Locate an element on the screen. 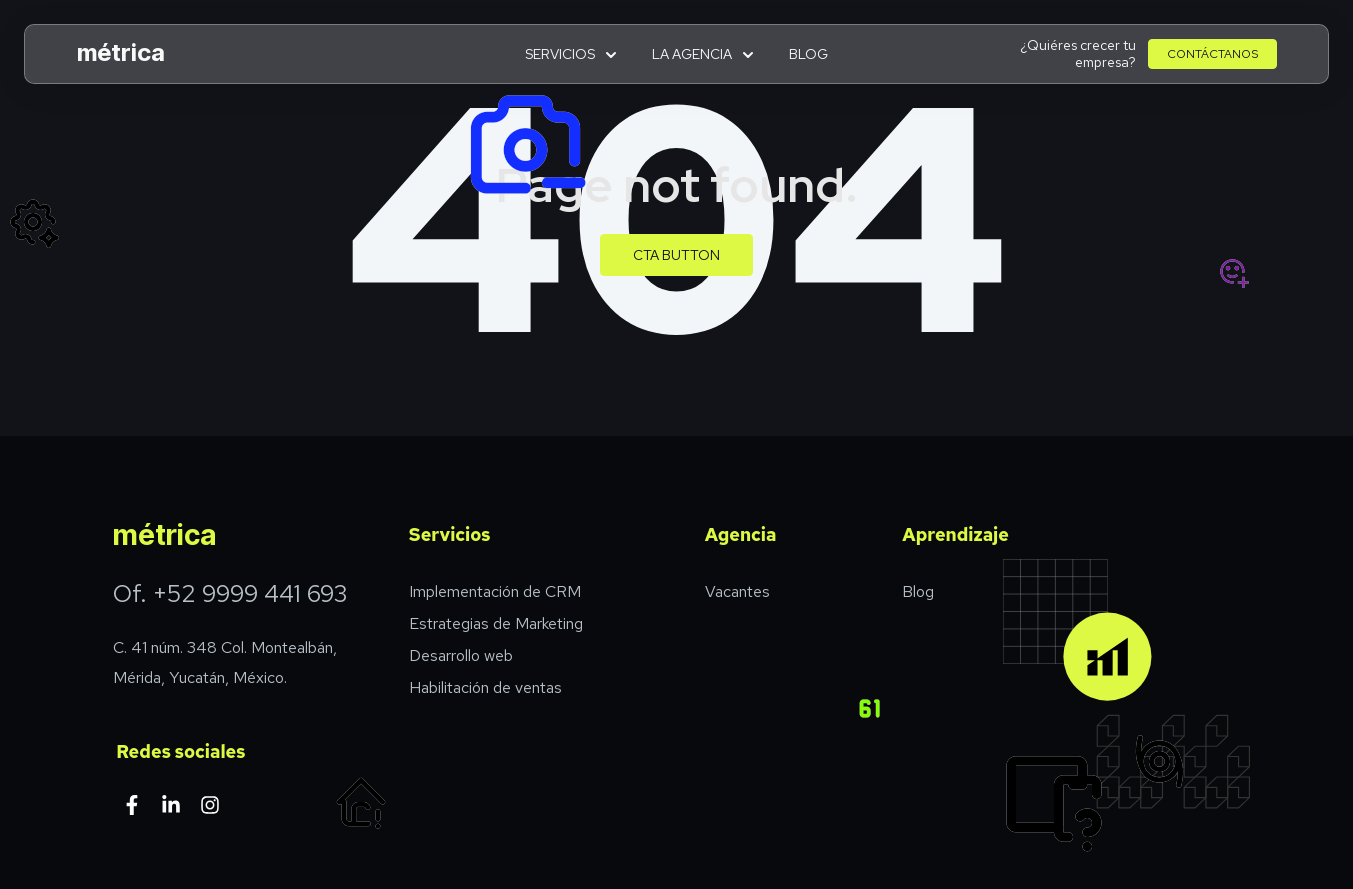 This screenshot has height=889, width=1353. remove a photo from selection is located at coordinates (525, 144).